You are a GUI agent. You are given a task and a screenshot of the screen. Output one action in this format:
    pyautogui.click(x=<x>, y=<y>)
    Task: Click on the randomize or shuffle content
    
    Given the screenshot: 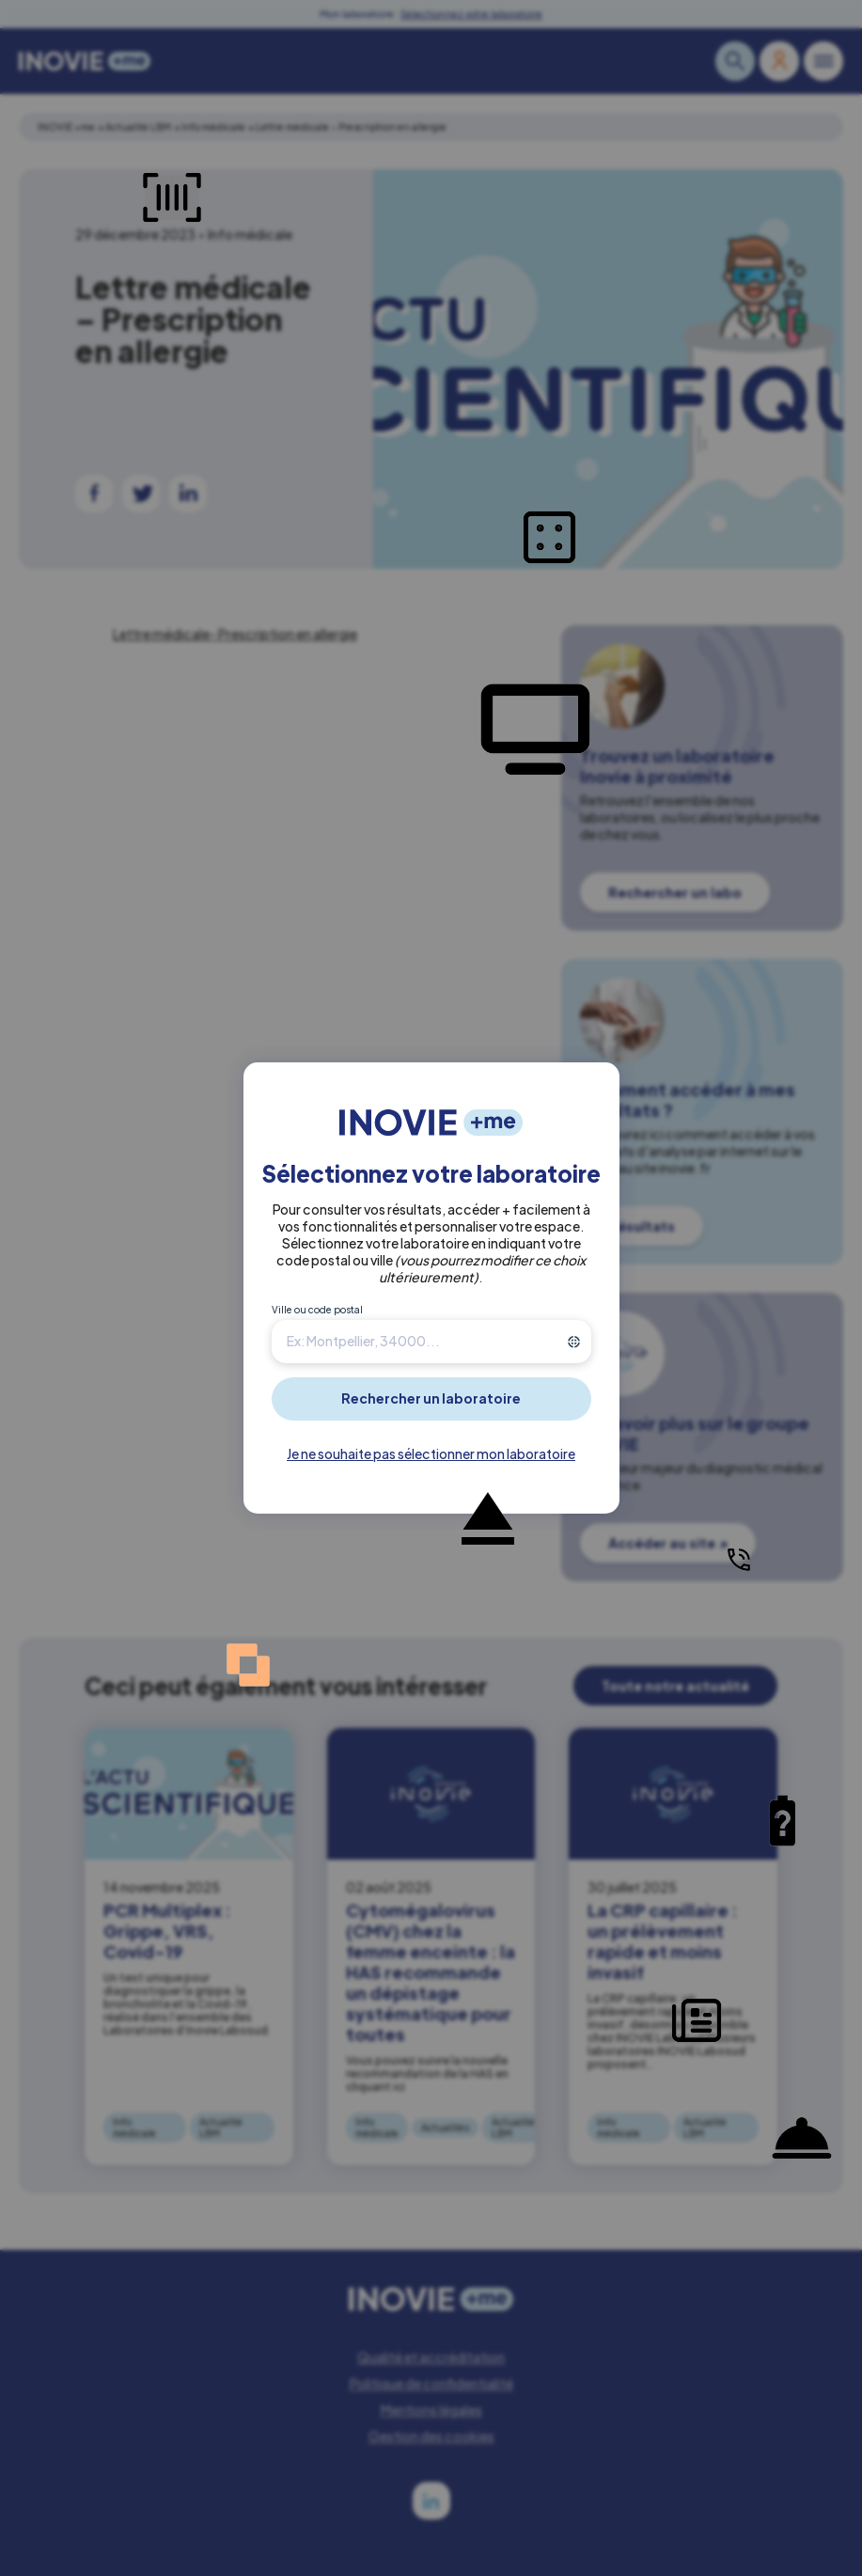 What is the action you would take?
    pyautogui.click(x=549, y=537)
    